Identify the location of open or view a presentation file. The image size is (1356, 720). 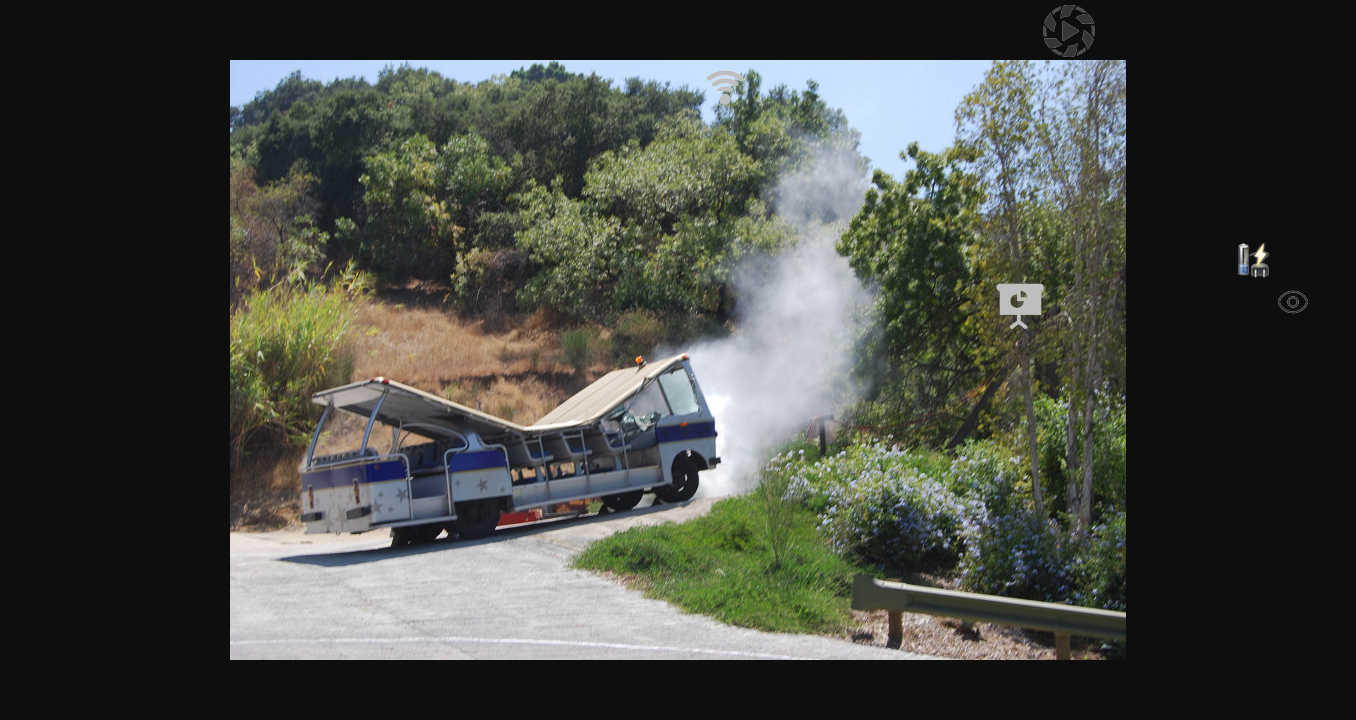
(1020, 304).